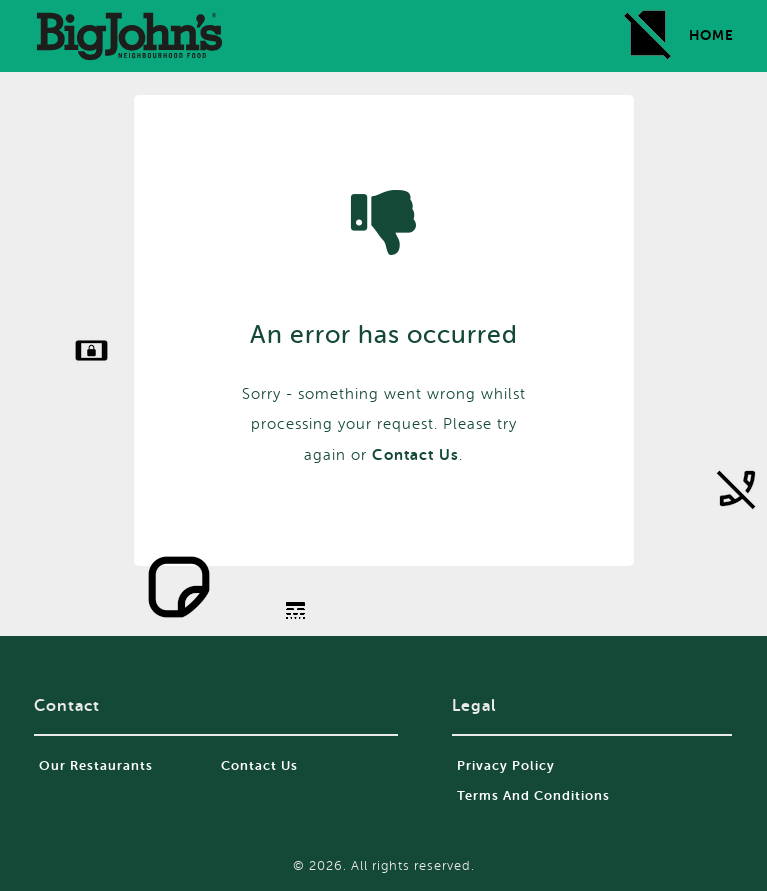  Describe the element at coordinates (179, 587) in the screenshot. I see `add a sticker to your message` at that location.